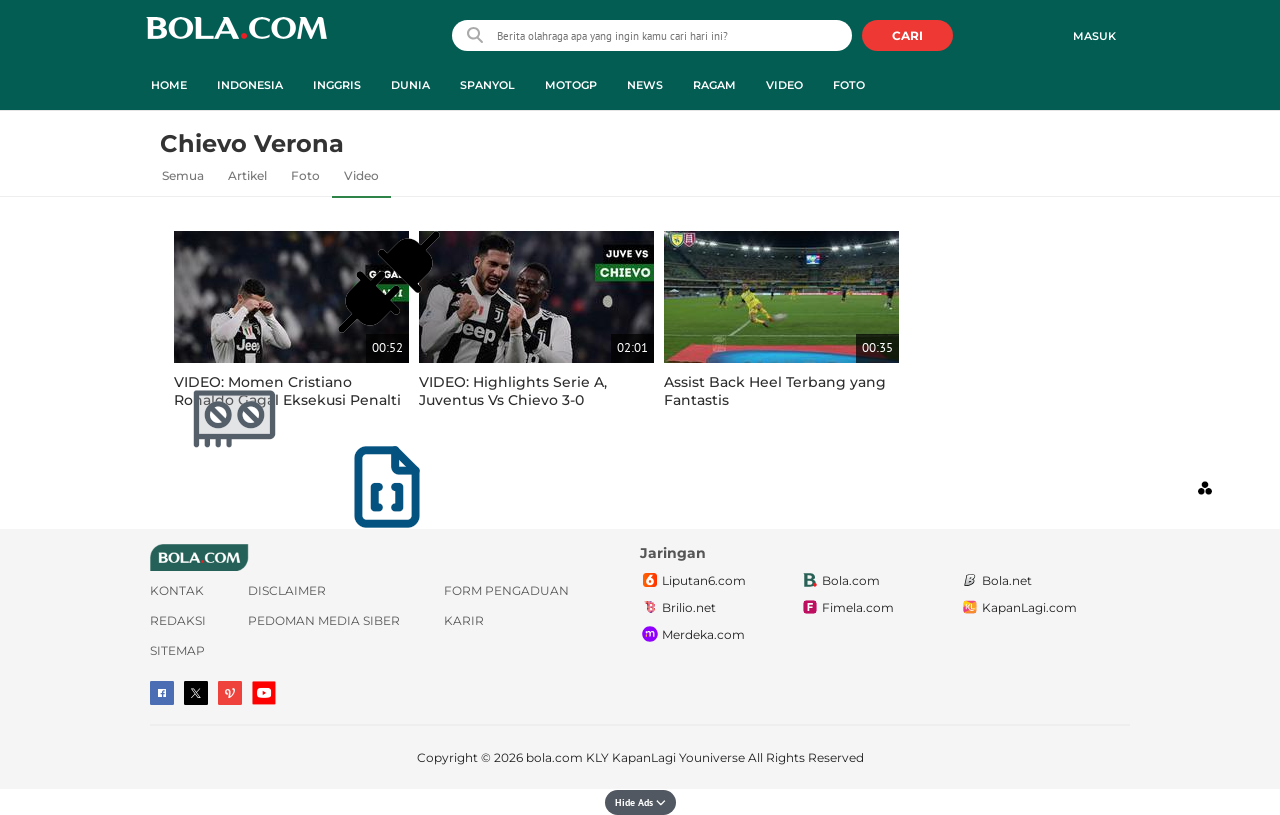 The image size is (1280, 815). What do you see at coordinates (234, 417) in the screenshot?
I see `view graphics card or GPU information` at bounding box center [234, 417].